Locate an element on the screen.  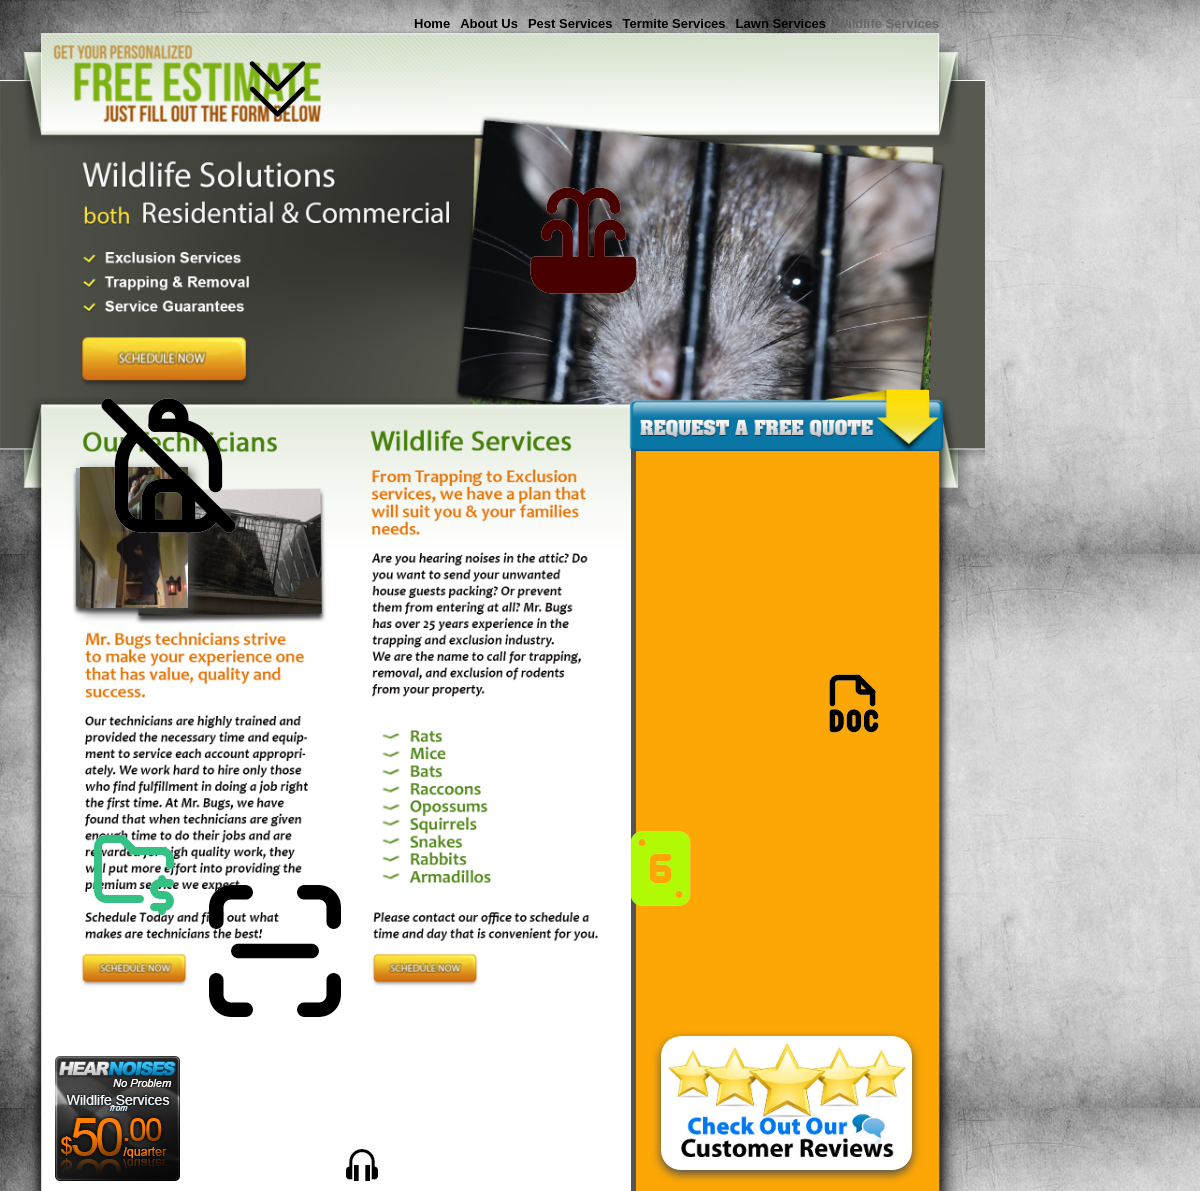
listen to audio or music is located at coordinates (362, 1165).